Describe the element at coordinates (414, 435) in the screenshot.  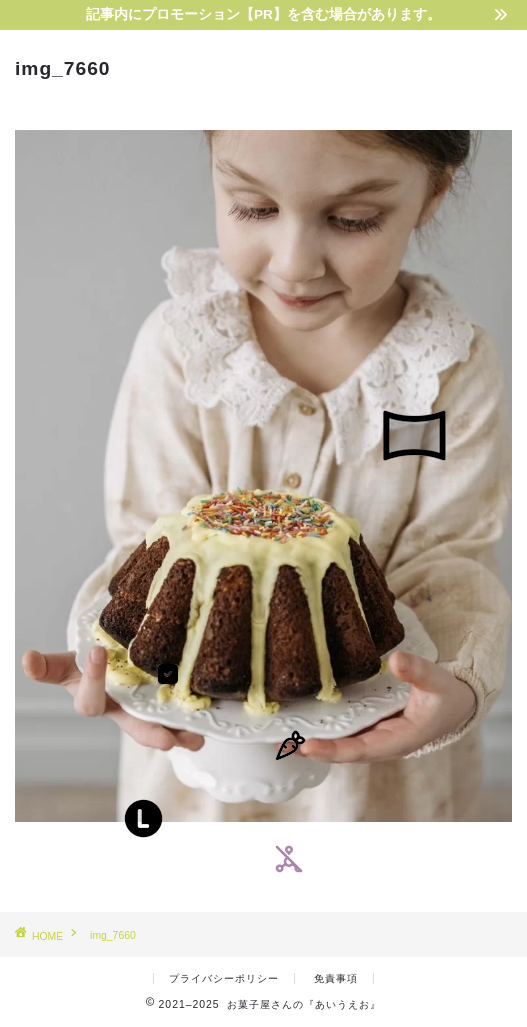
I see `switch to panorama photo mode` at that location.